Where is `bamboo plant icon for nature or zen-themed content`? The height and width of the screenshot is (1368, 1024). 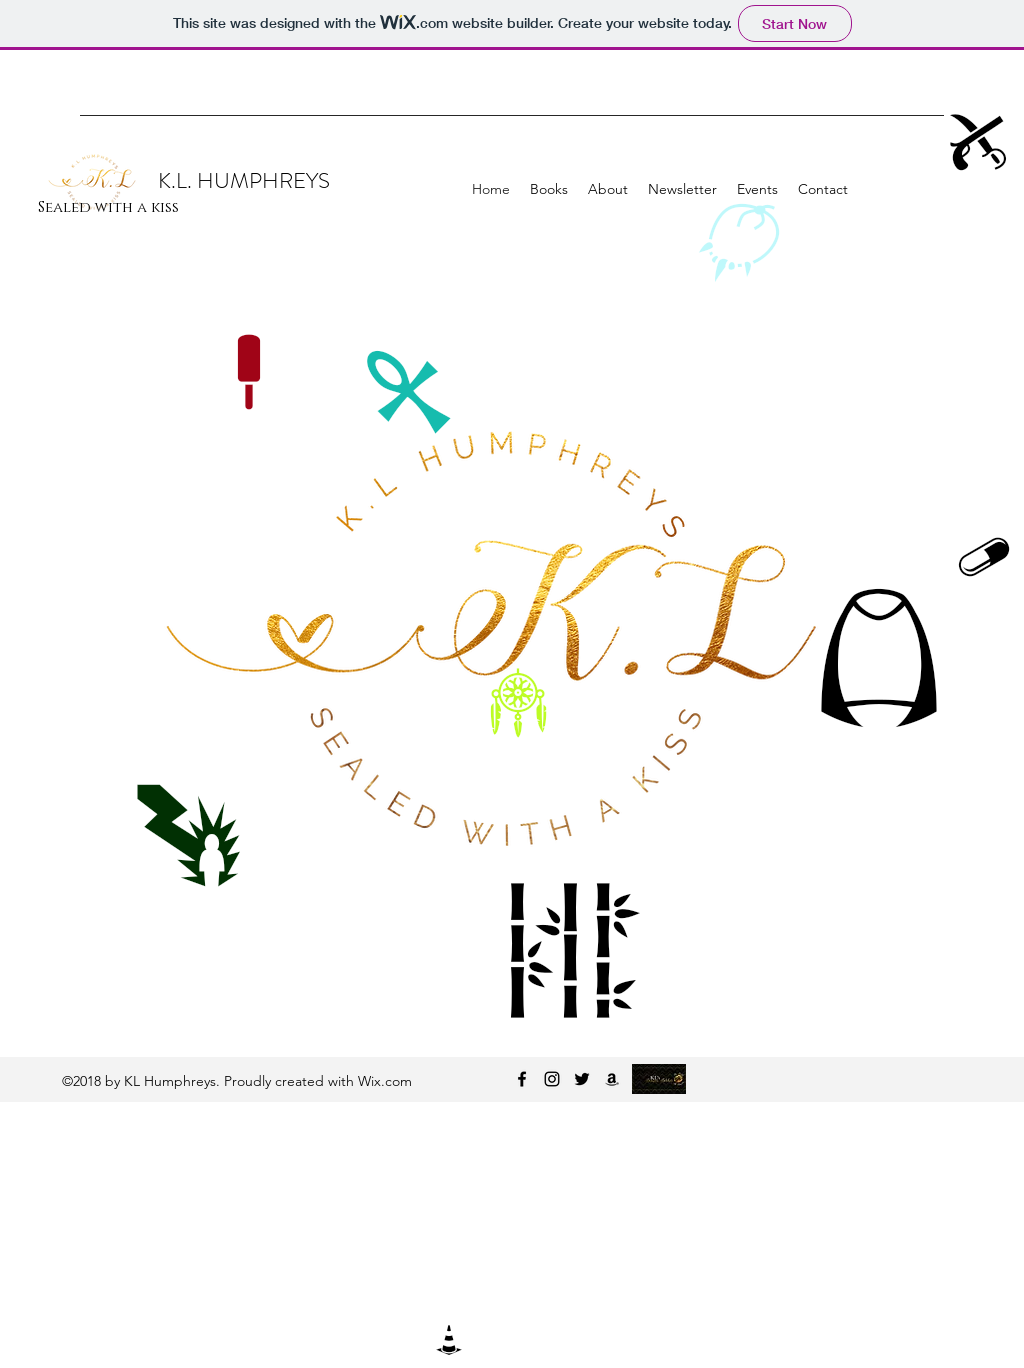 bamboo plant icon for nature or zen-themed content is located at coordinates (570, 950).